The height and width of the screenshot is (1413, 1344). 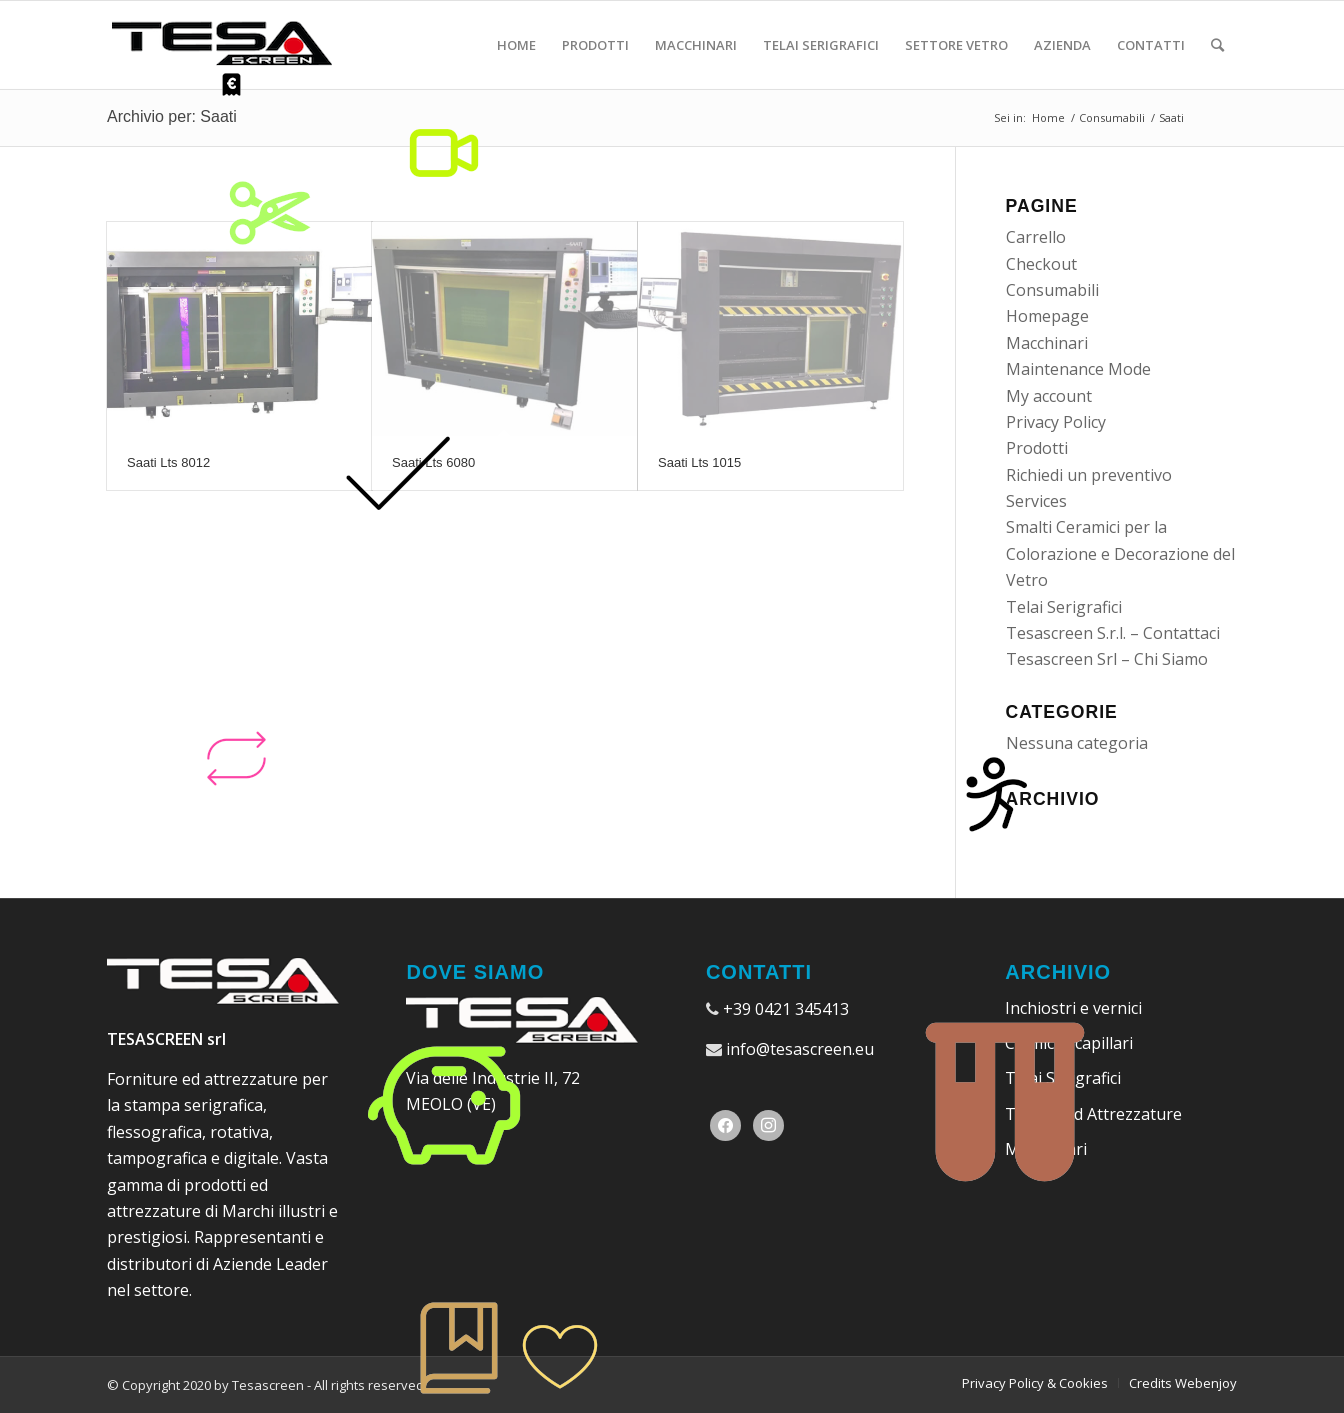 What do you see at coordinates (270, 213) in the screenshot?
I see `cut selected text or content` at bounding box center [270, 213].